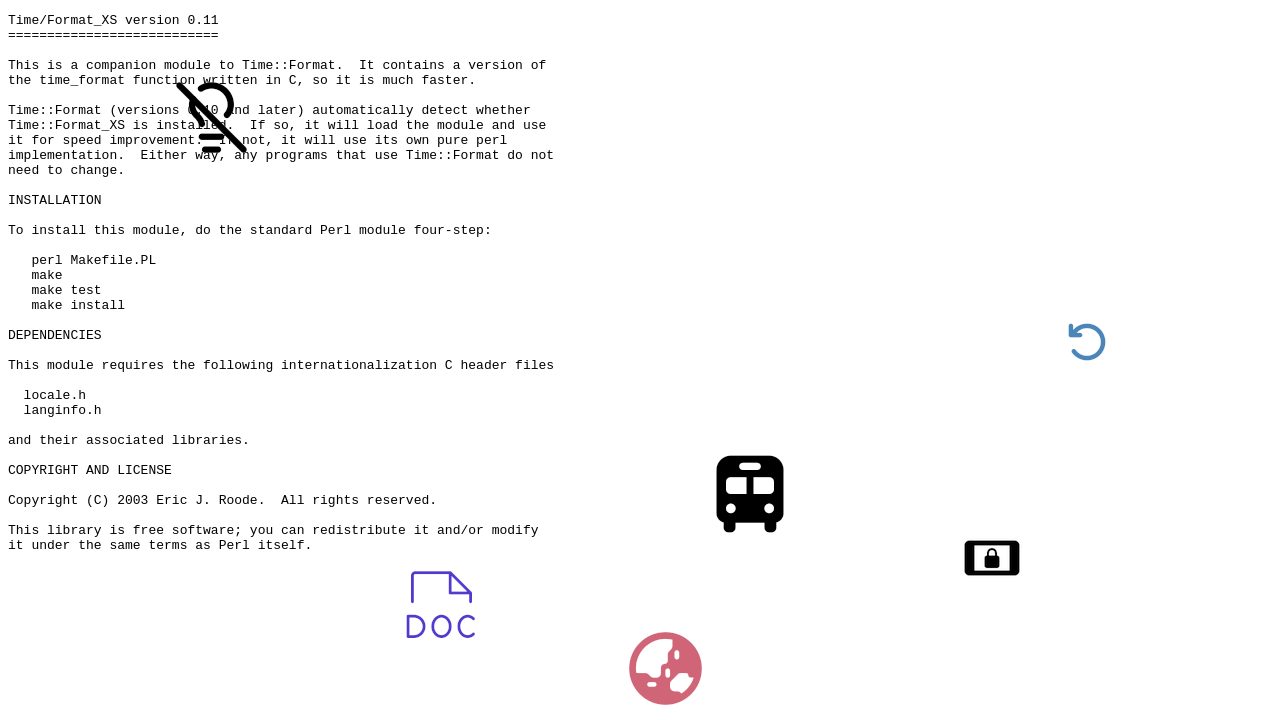 This screenshot has width=1280, height=720. Describe the element at coordinates (211, 117) in the screenshot. I see `turn off lights or disable lighting` at that location.